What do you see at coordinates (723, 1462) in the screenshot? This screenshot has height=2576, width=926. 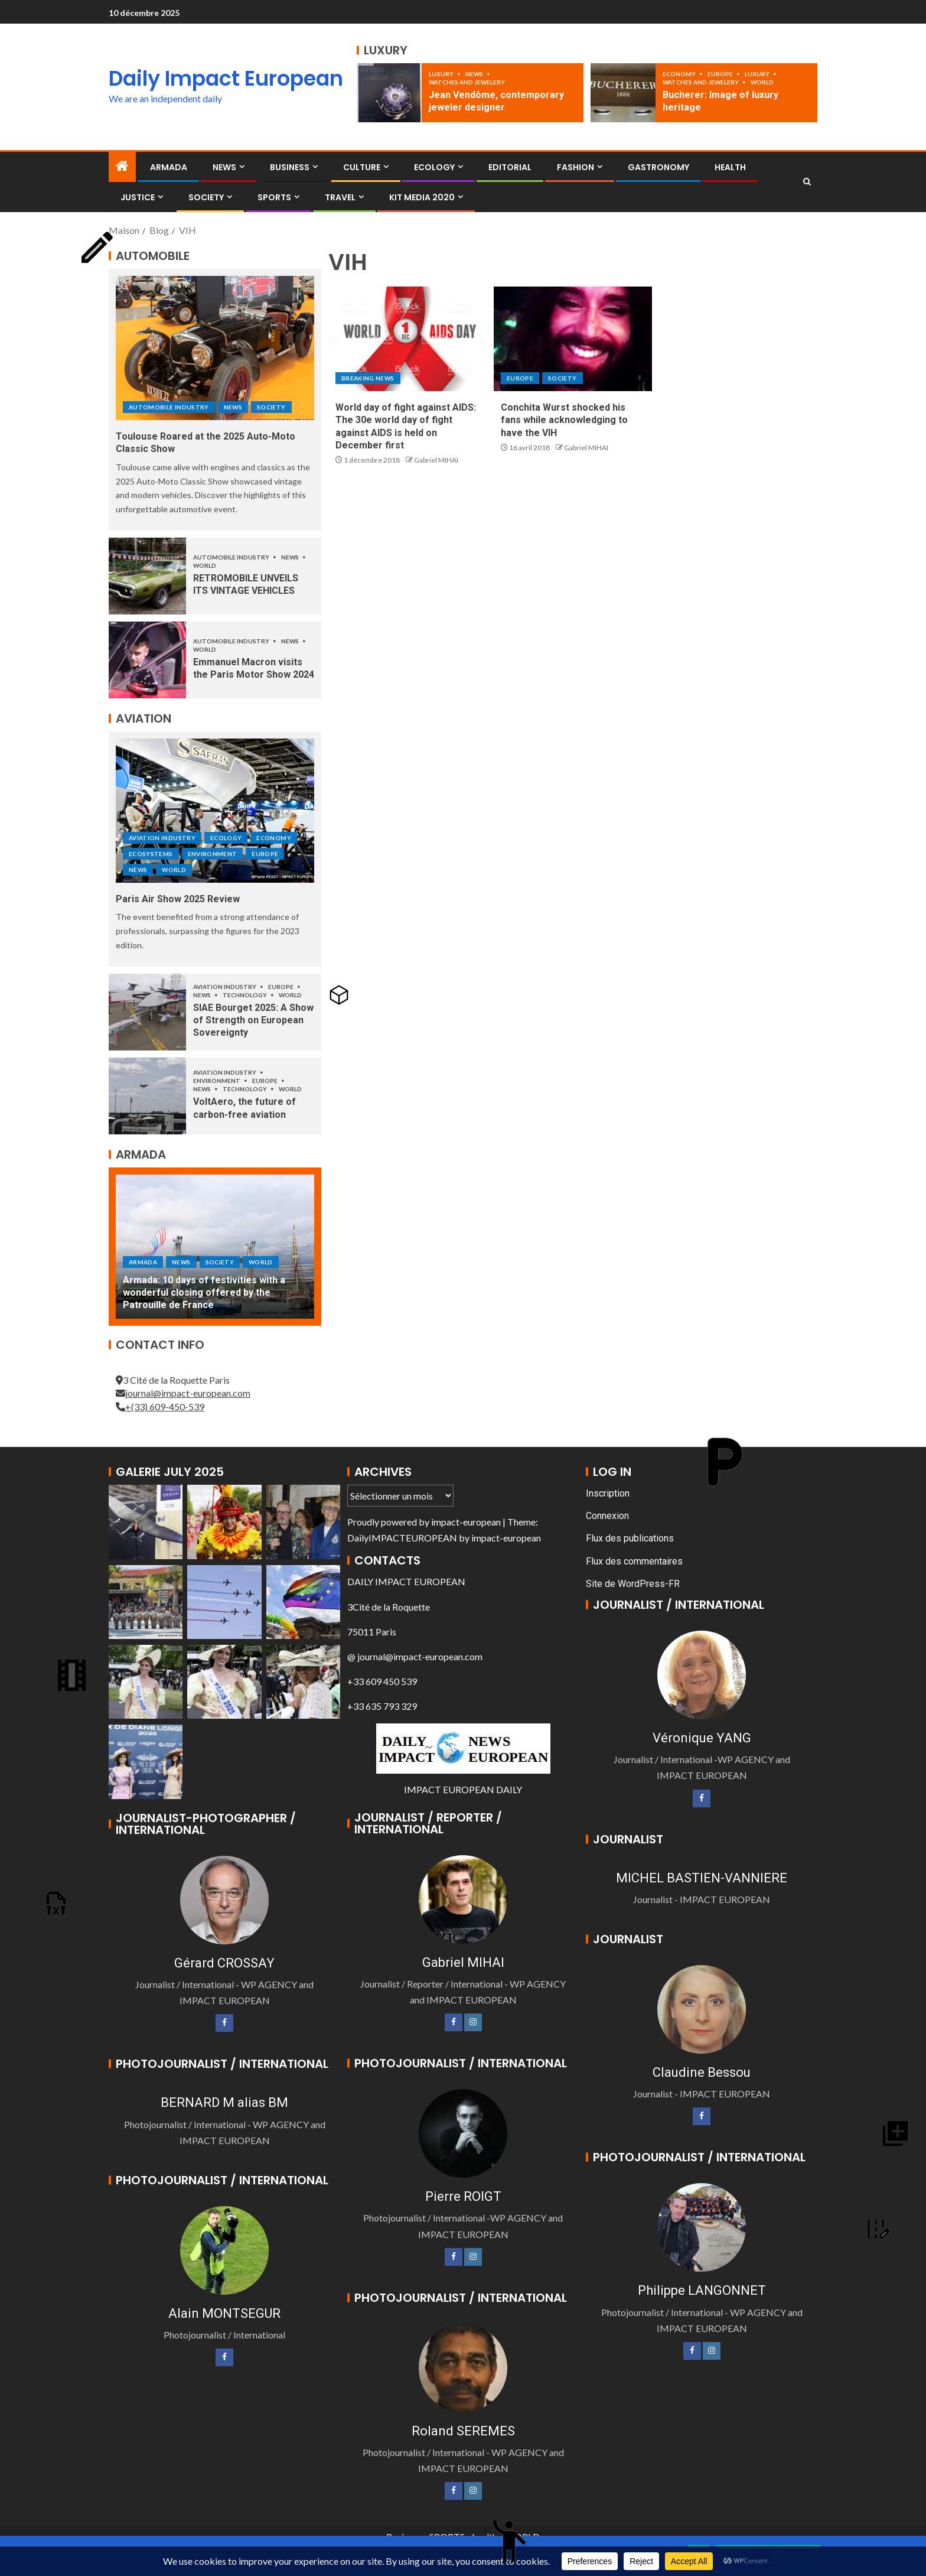 I see `find nearby parking locations` at bounding box center [723, 1462].